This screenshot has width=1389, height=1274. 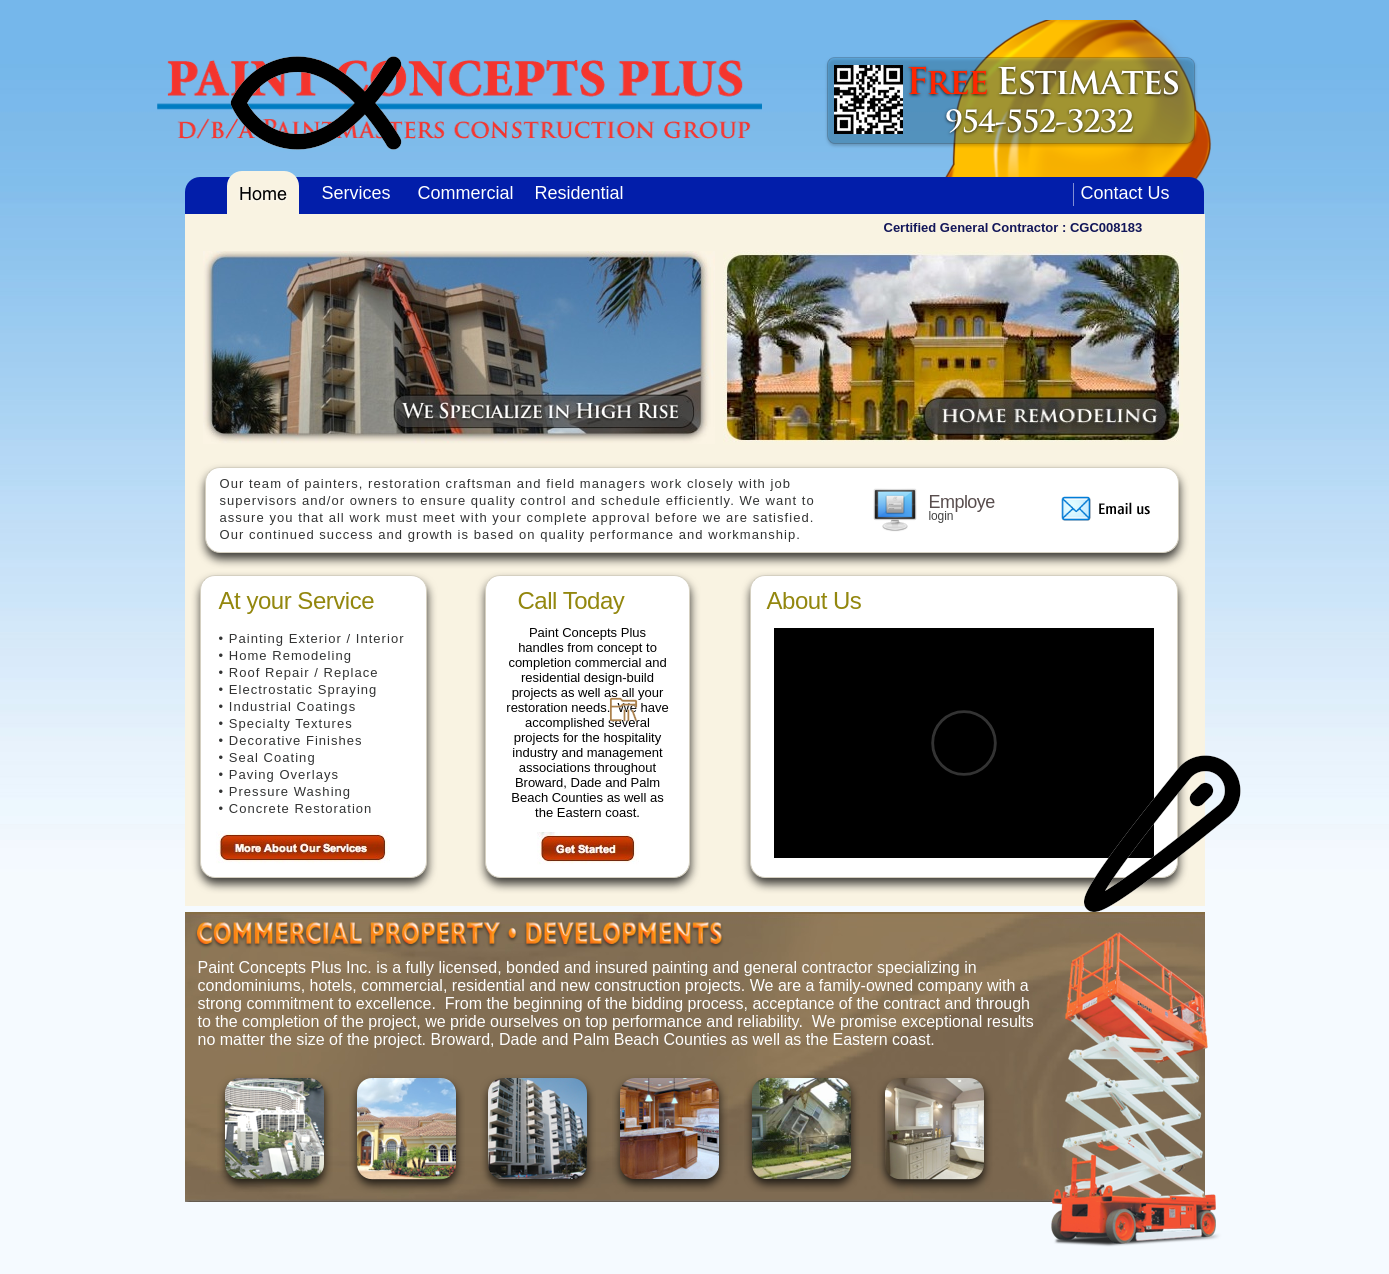 I want to click on access sewing or tailoring tools, so click(x=1162, y=833).